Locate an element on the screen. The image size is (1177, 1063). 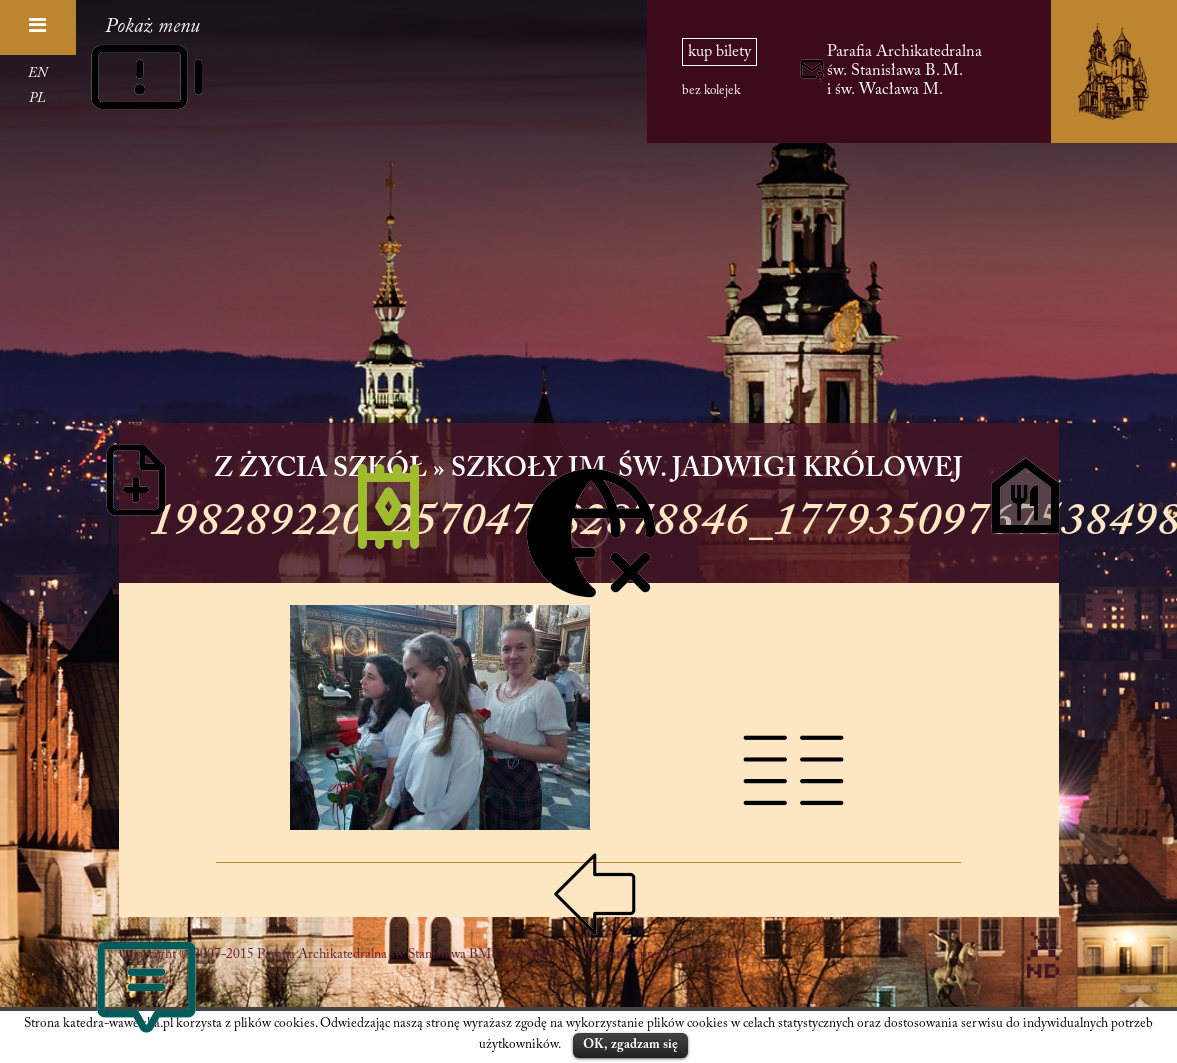
open chat or messaging is located at coordinates (146, 983).